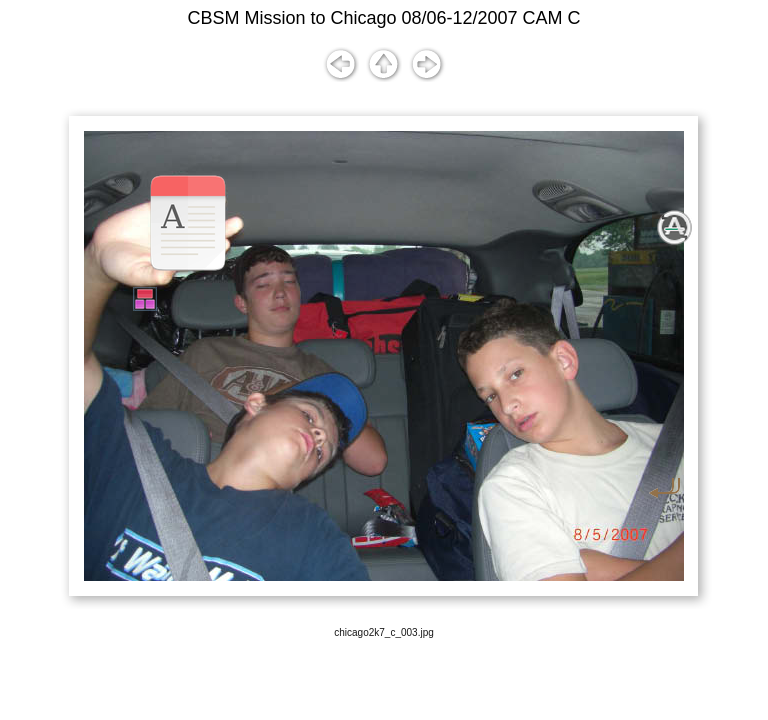  What do you see at coordinates (664, 486) in the screenshot?
I see `reply to all recipients in an email thread` at bounding box center [664, 486].